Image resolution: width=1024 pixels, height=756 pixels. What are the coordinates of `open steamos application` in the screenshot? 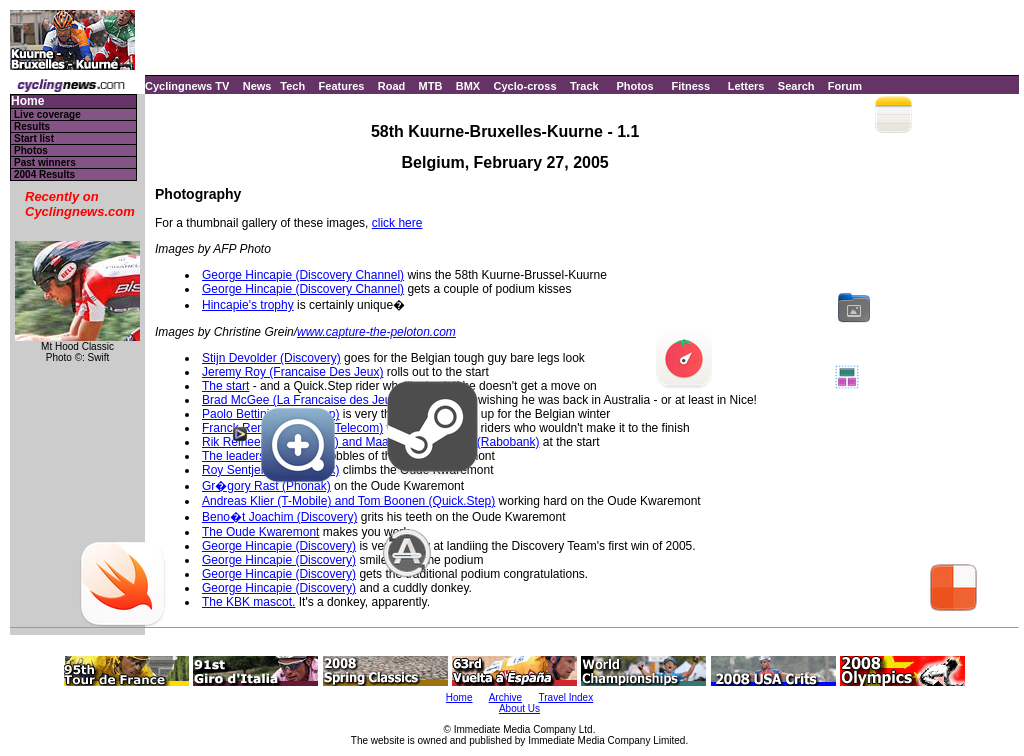 It's located at (432, 426).